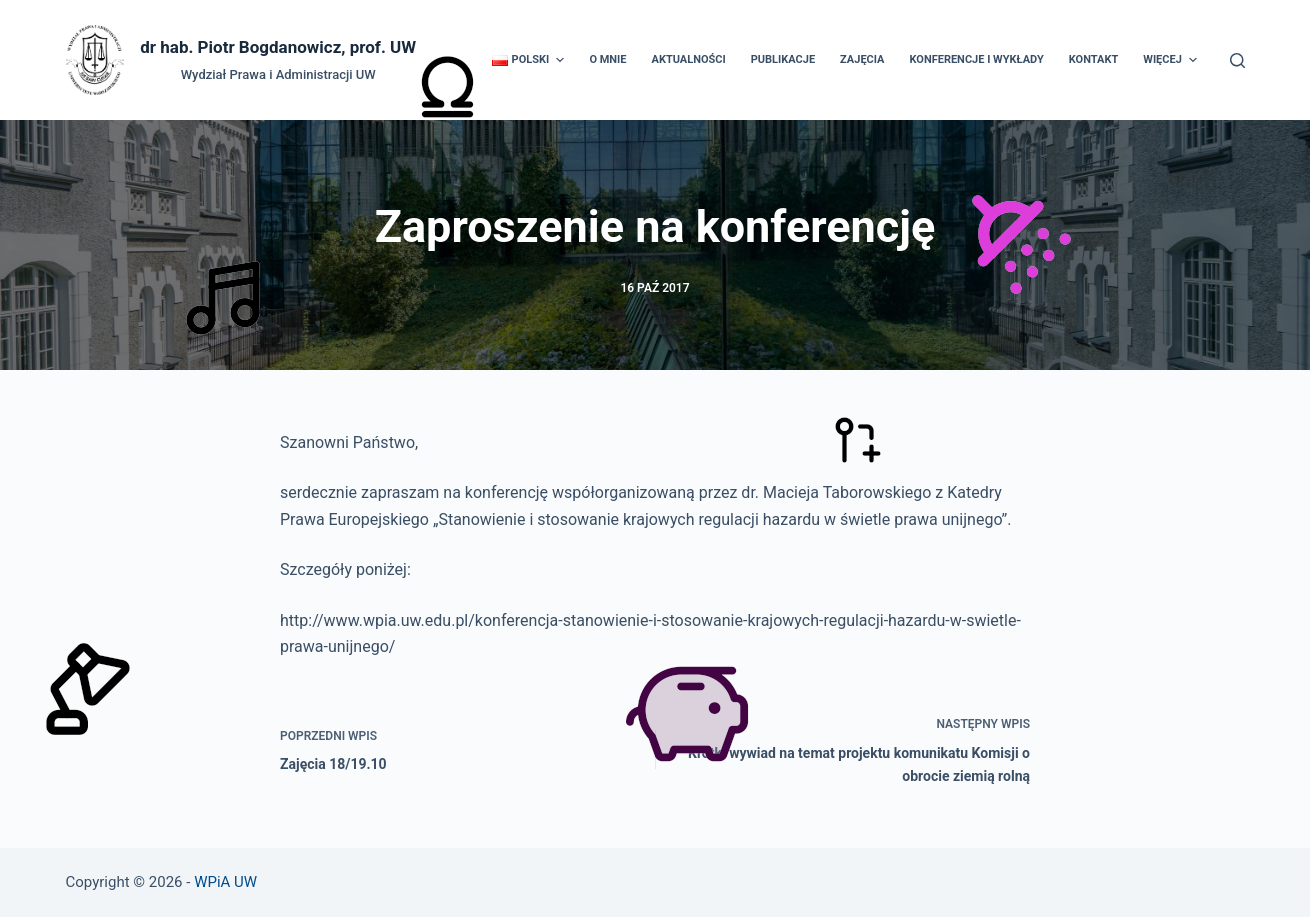  I want to click on create a new pull request, so click(858, 440).